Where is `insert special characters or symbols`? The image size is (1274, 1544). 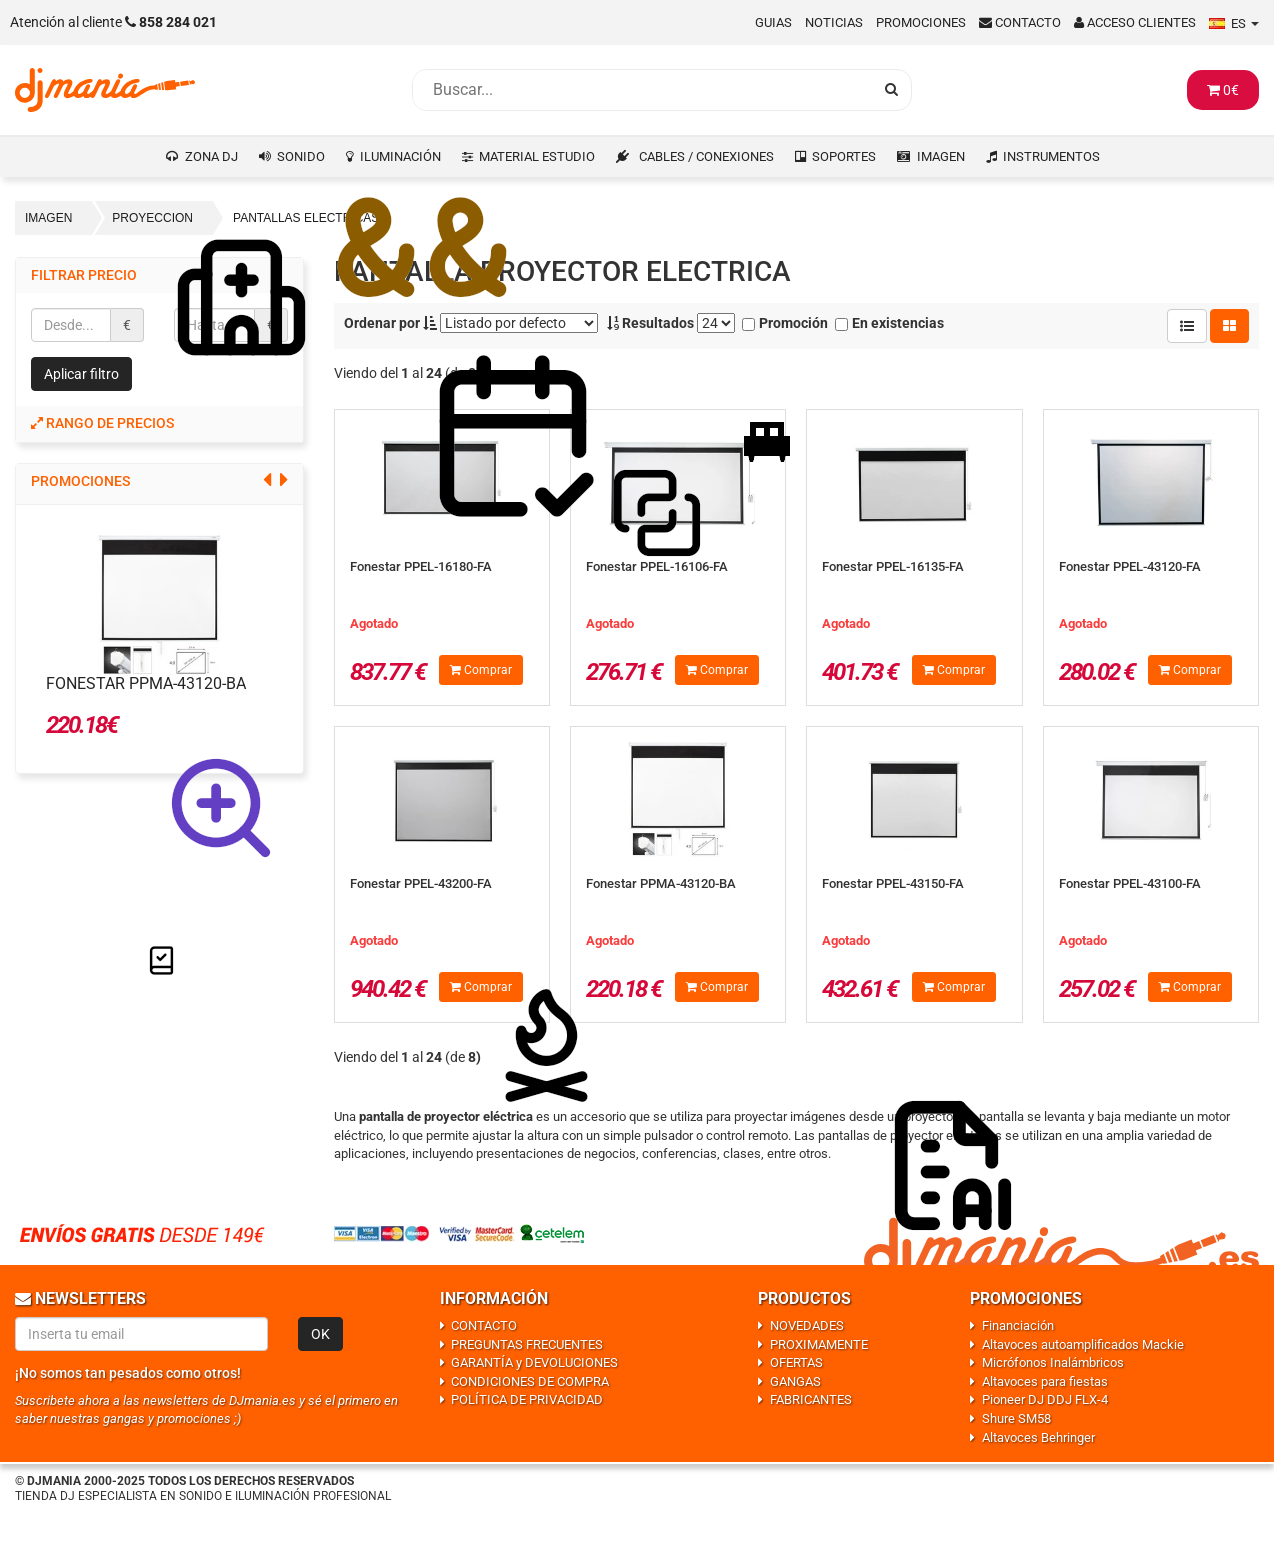 insert special characters or symbols is located at coordinates (422, 251).